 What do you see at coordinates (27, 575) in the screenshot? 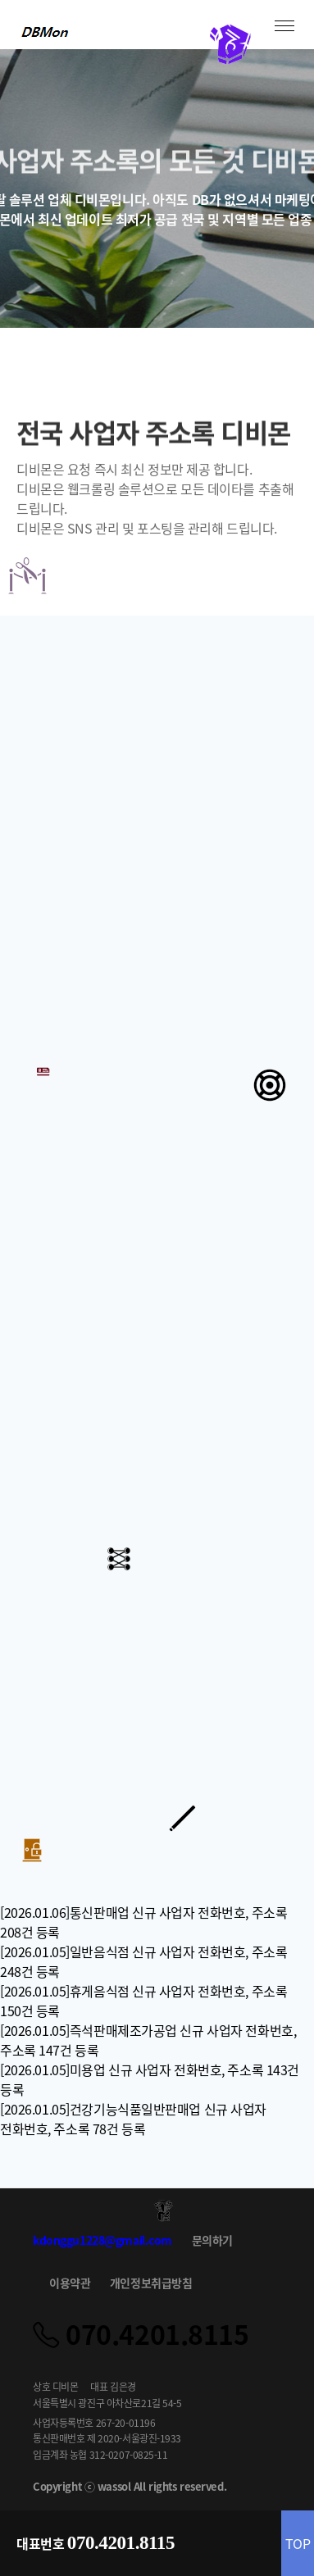
I see `indicates a new feature or section launch` at bounding box center [27, 575].